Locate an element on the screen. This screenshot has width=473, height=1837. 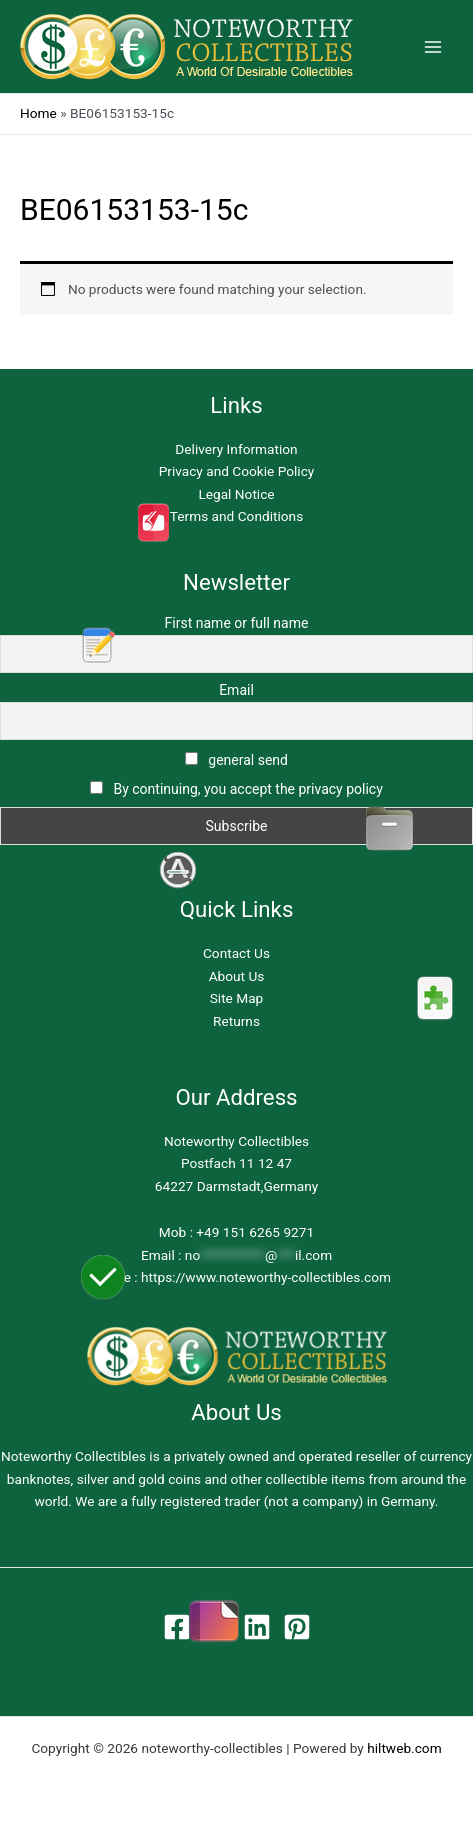
open the software updater application is located at coordinates (178, 870).